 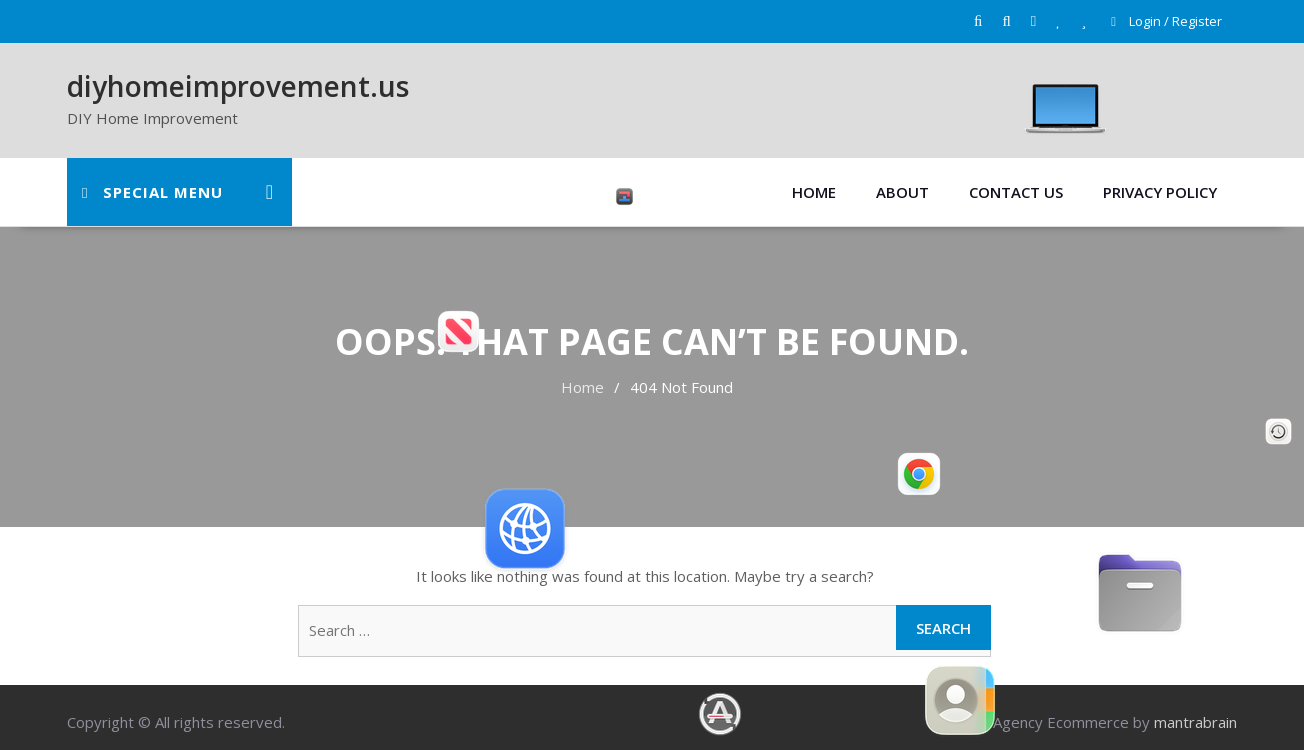 I want to click on launch quadrapassel tetris-style puzzle game, so click(x=624, y=196).